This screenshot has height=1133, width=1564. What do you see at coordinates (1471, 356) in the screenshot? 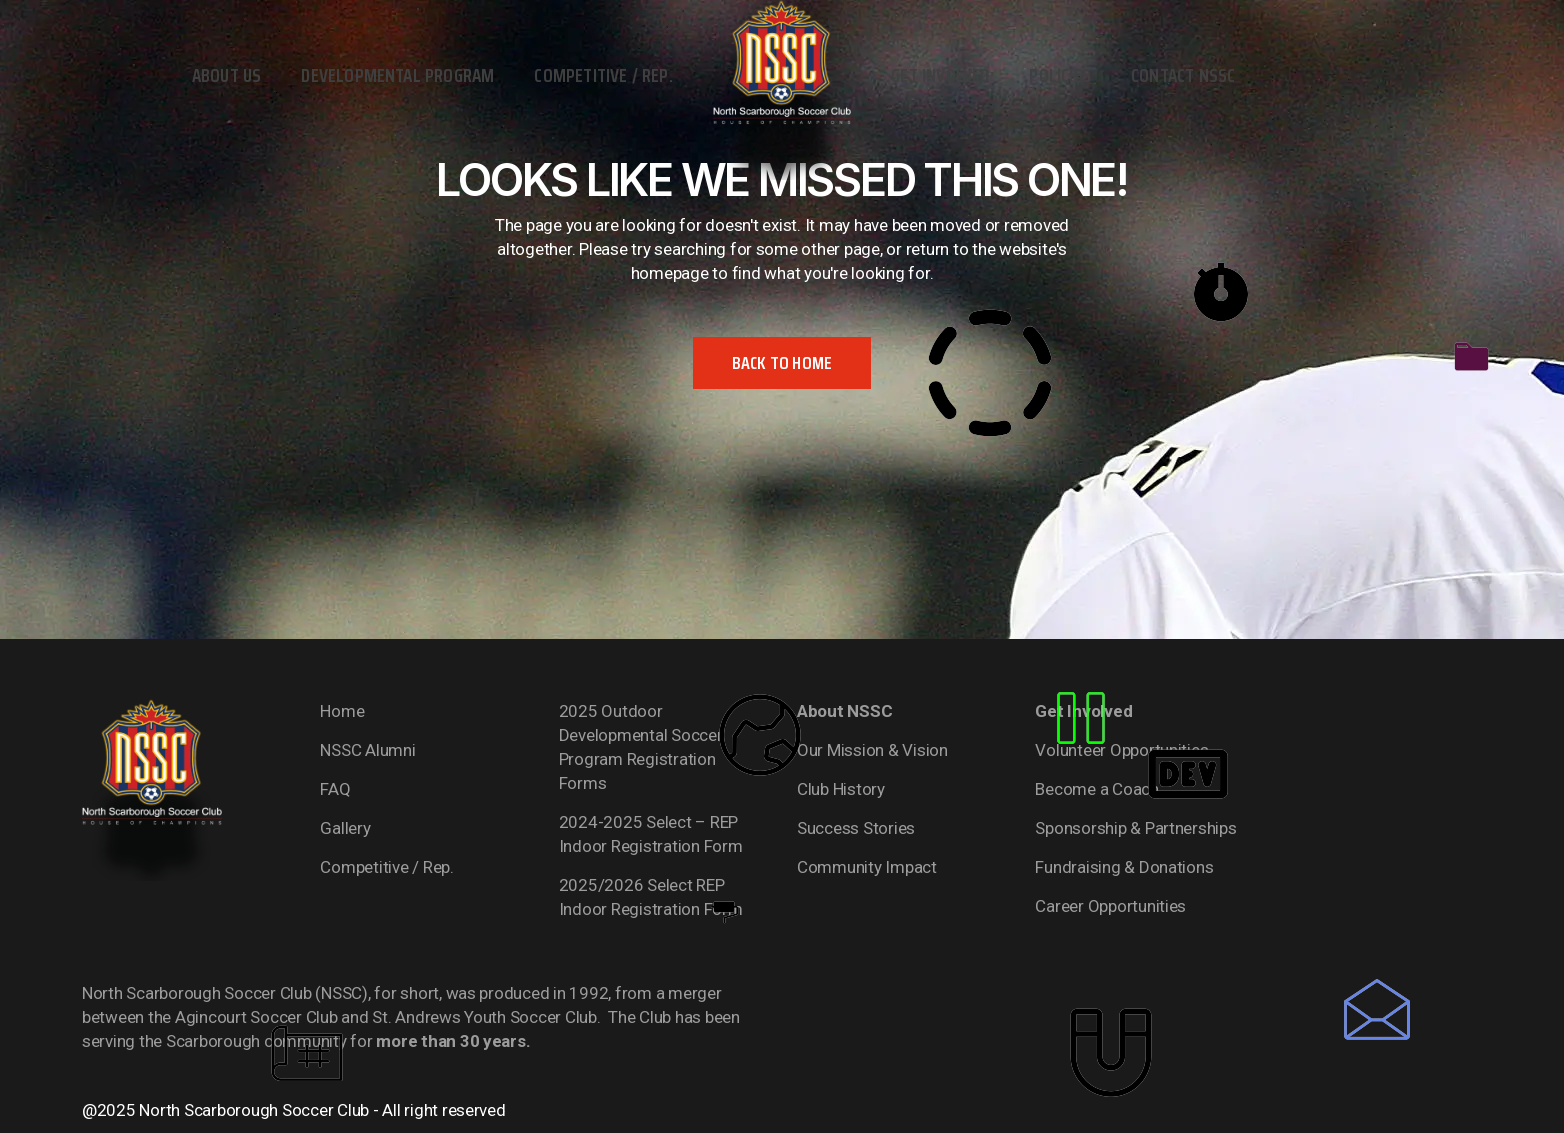
I see `open file folder` at bounding box center [1471, 356].